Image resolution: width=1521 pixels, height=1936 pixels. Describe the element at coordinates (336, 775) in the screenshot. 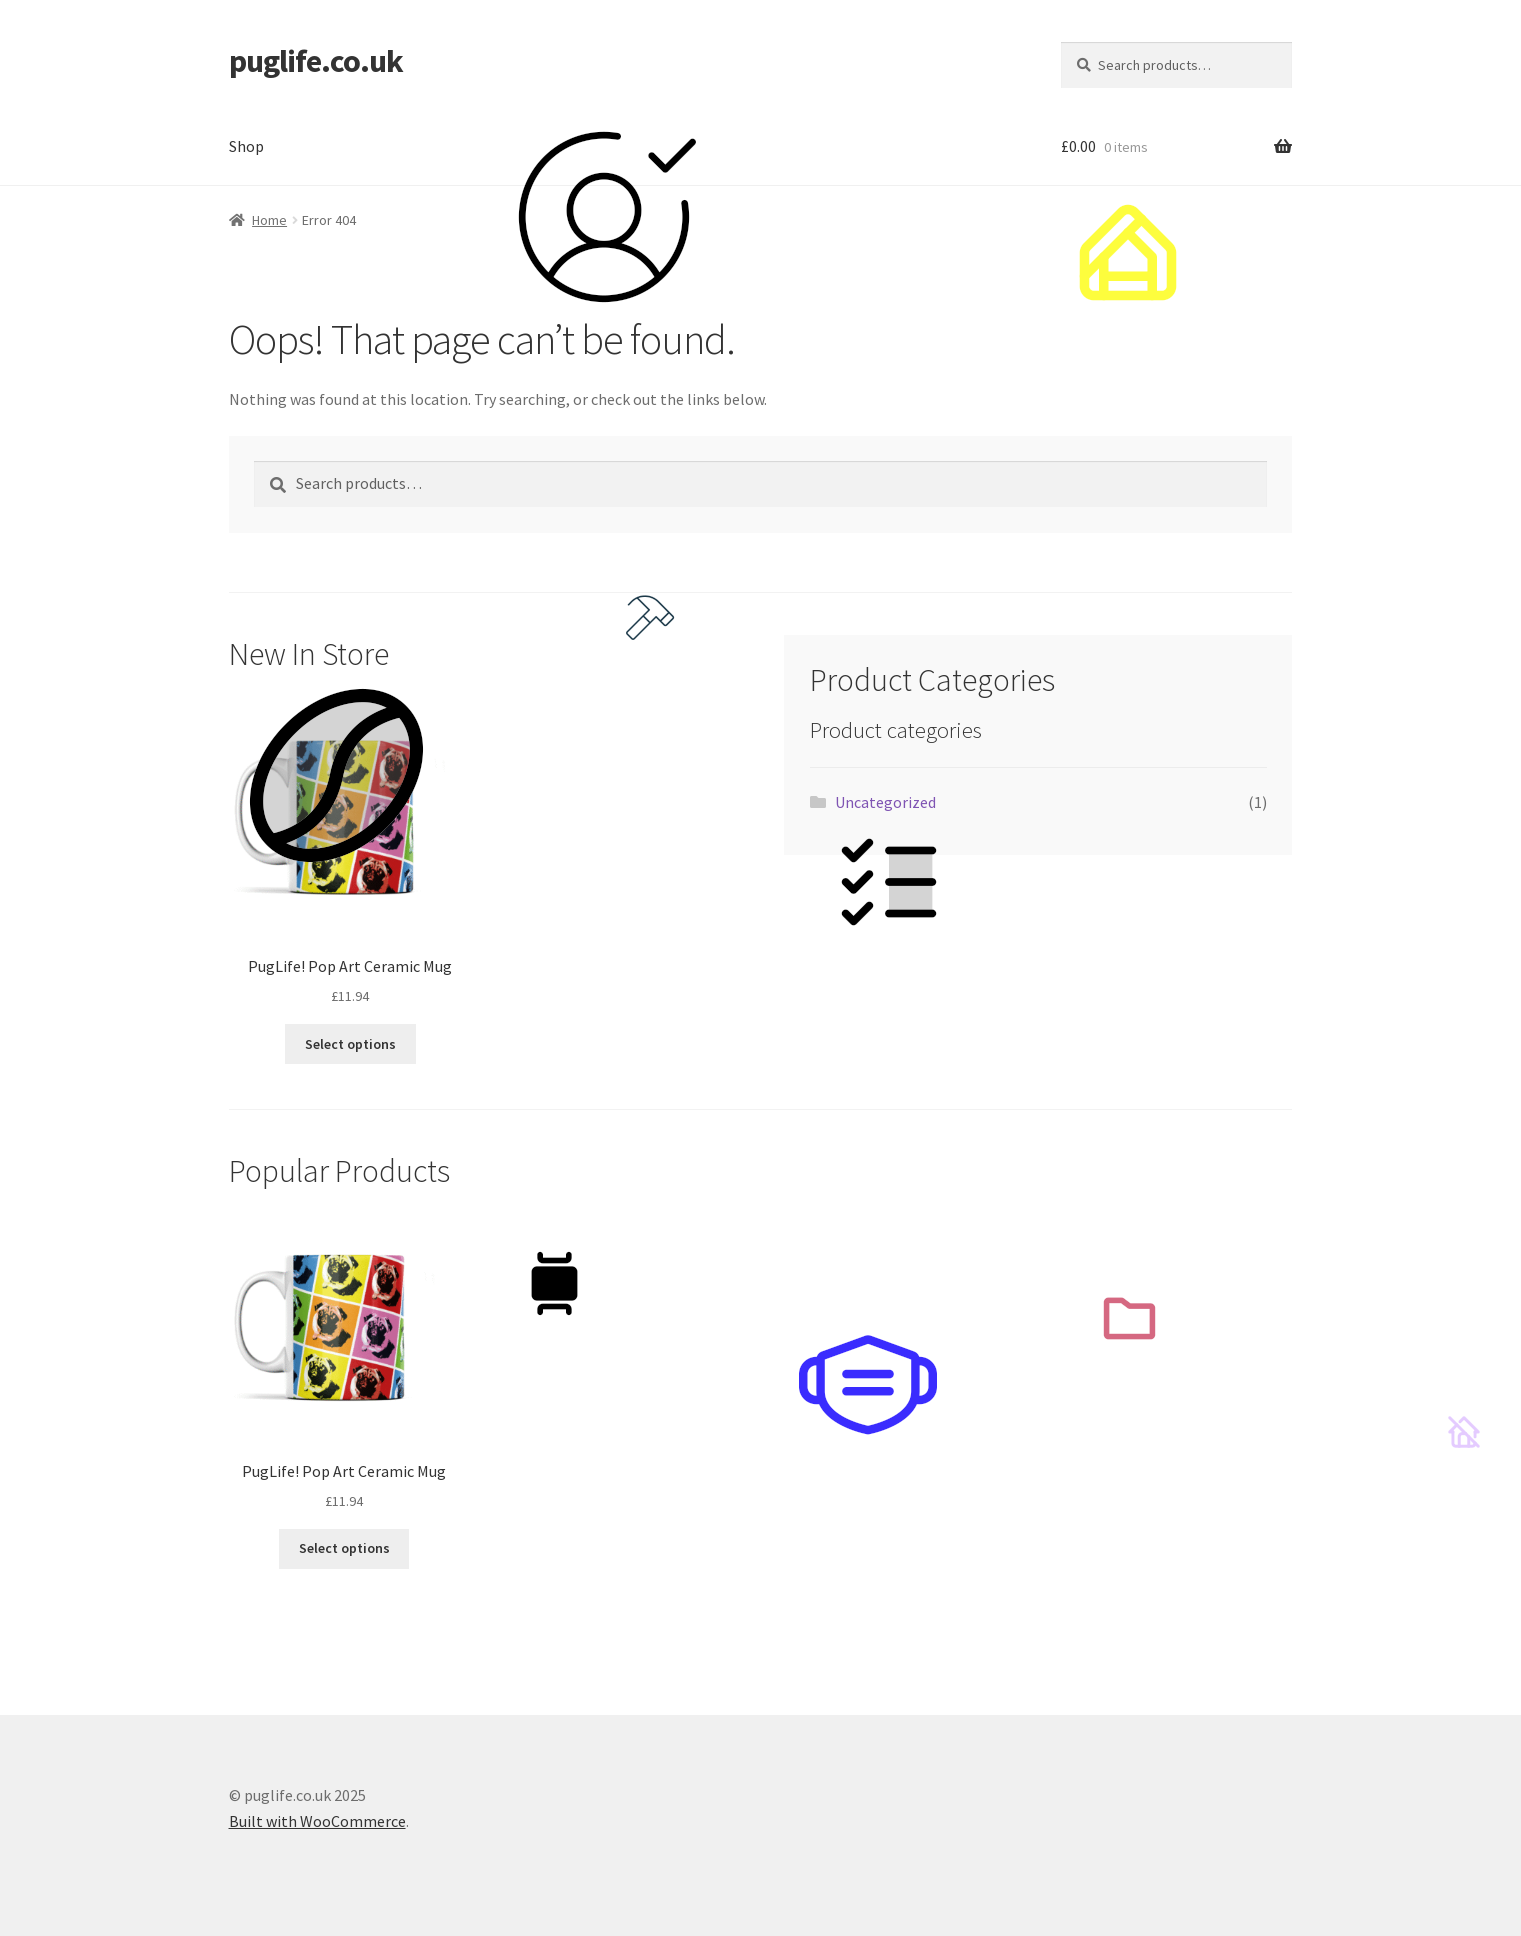

I see `access coffee shop or café locations` at that location.